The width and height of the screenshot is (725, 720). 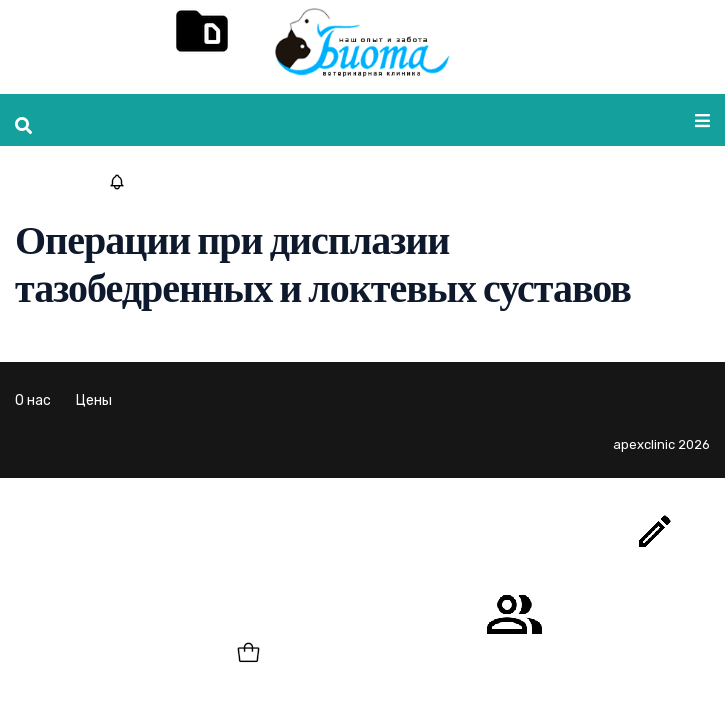 I want to click on create or compose new content, so click(x=655, y=531).